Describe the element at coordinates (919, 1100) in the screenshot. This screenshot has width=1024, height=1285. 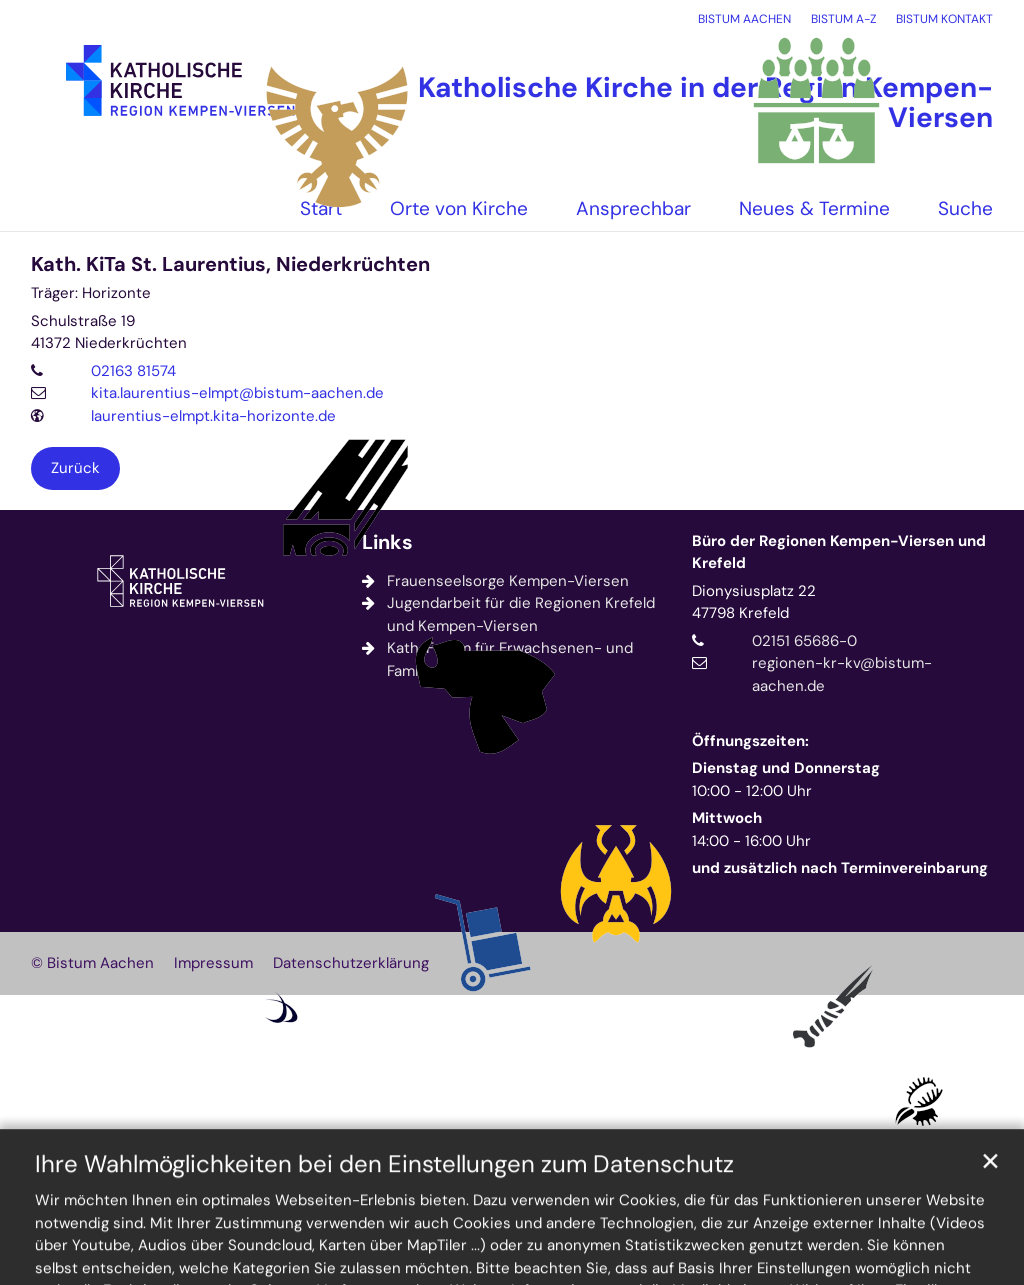
I see `venus flytrap plant icon for a nature or botany game` at that location.